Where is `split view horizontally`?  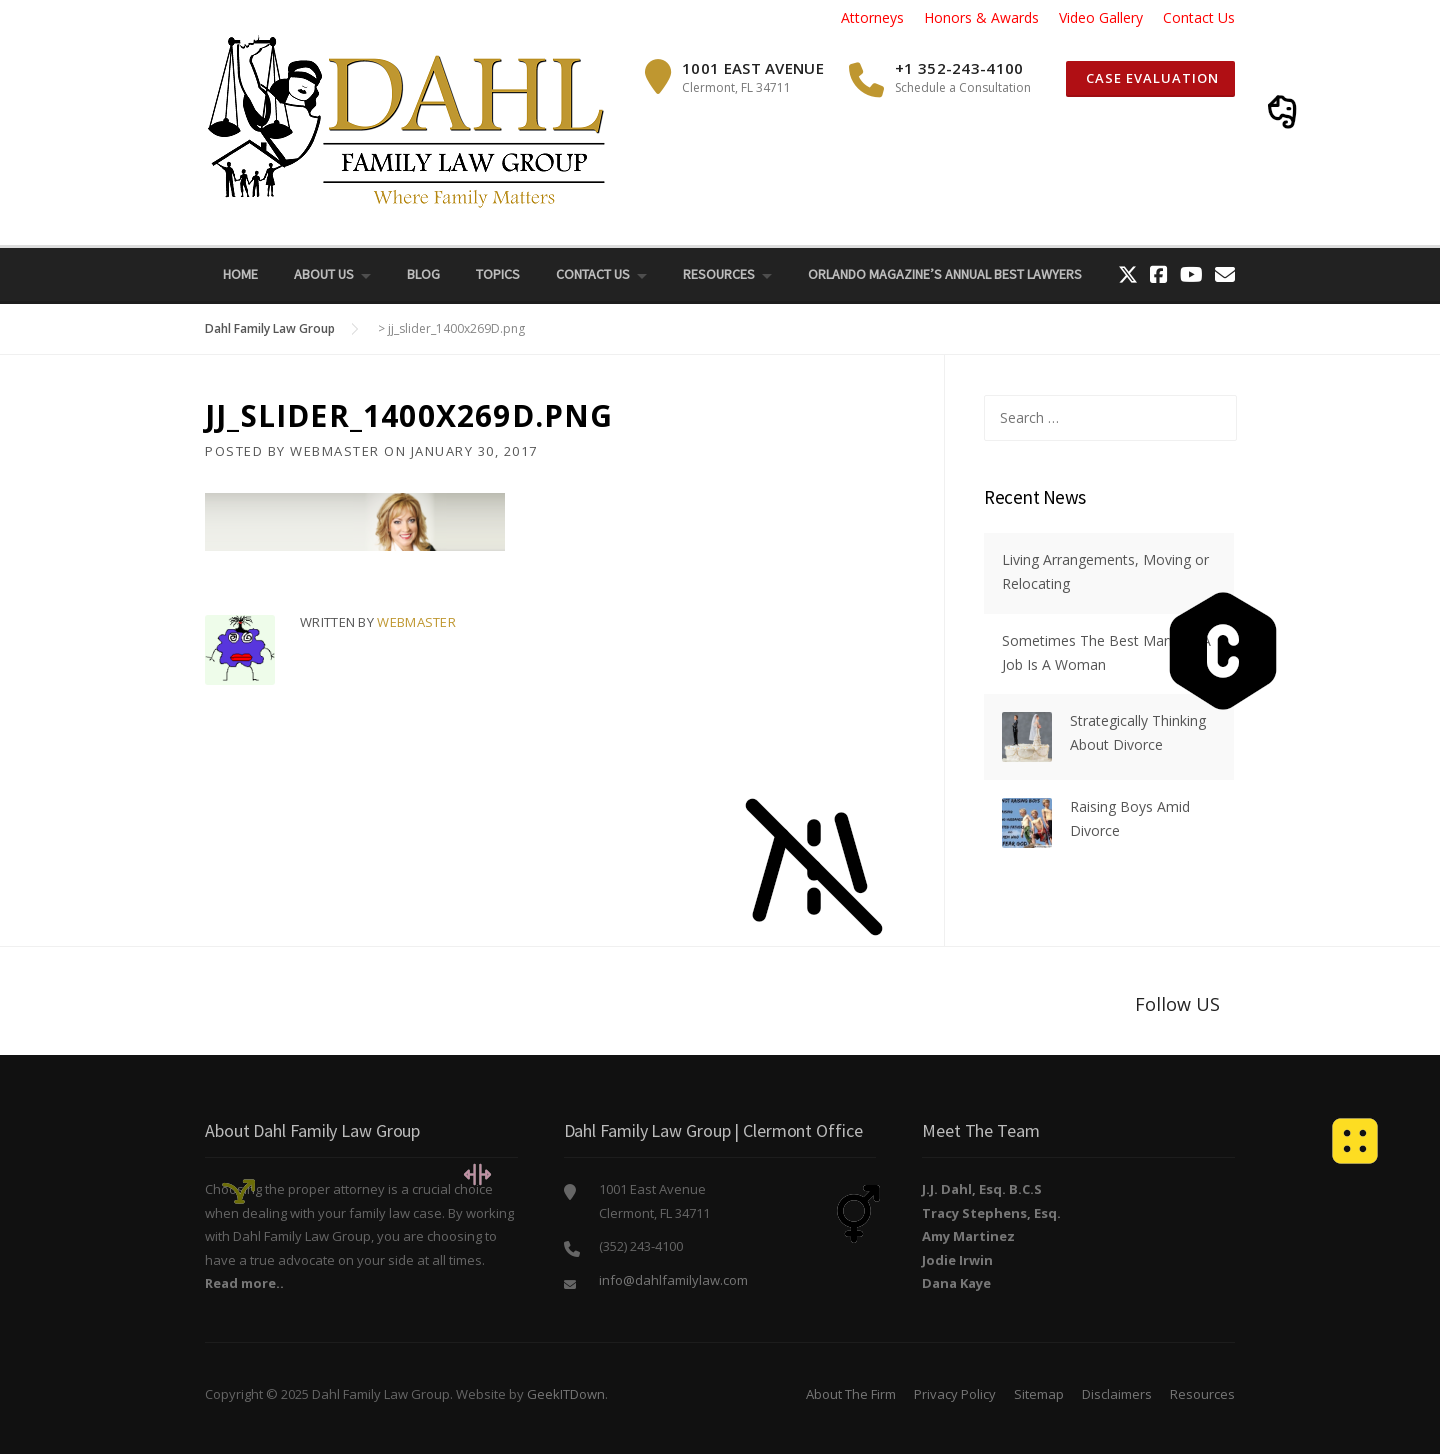 split view horizontally is located at coordinates (477, 1174).